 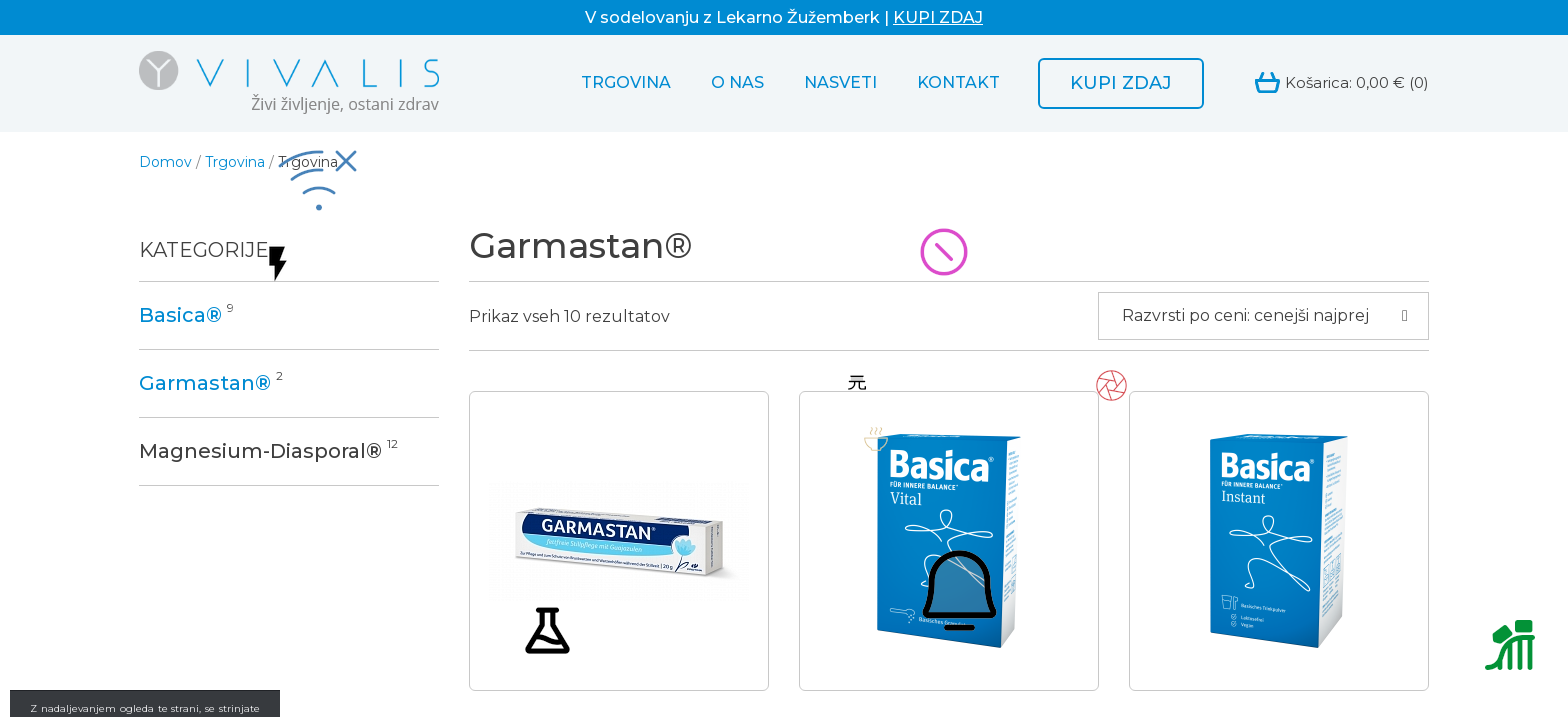 What do you see at coordinates (1510, 645) in the screenshot?
I see `access theme park or amusement park information` at bounding box center [1510, 645].